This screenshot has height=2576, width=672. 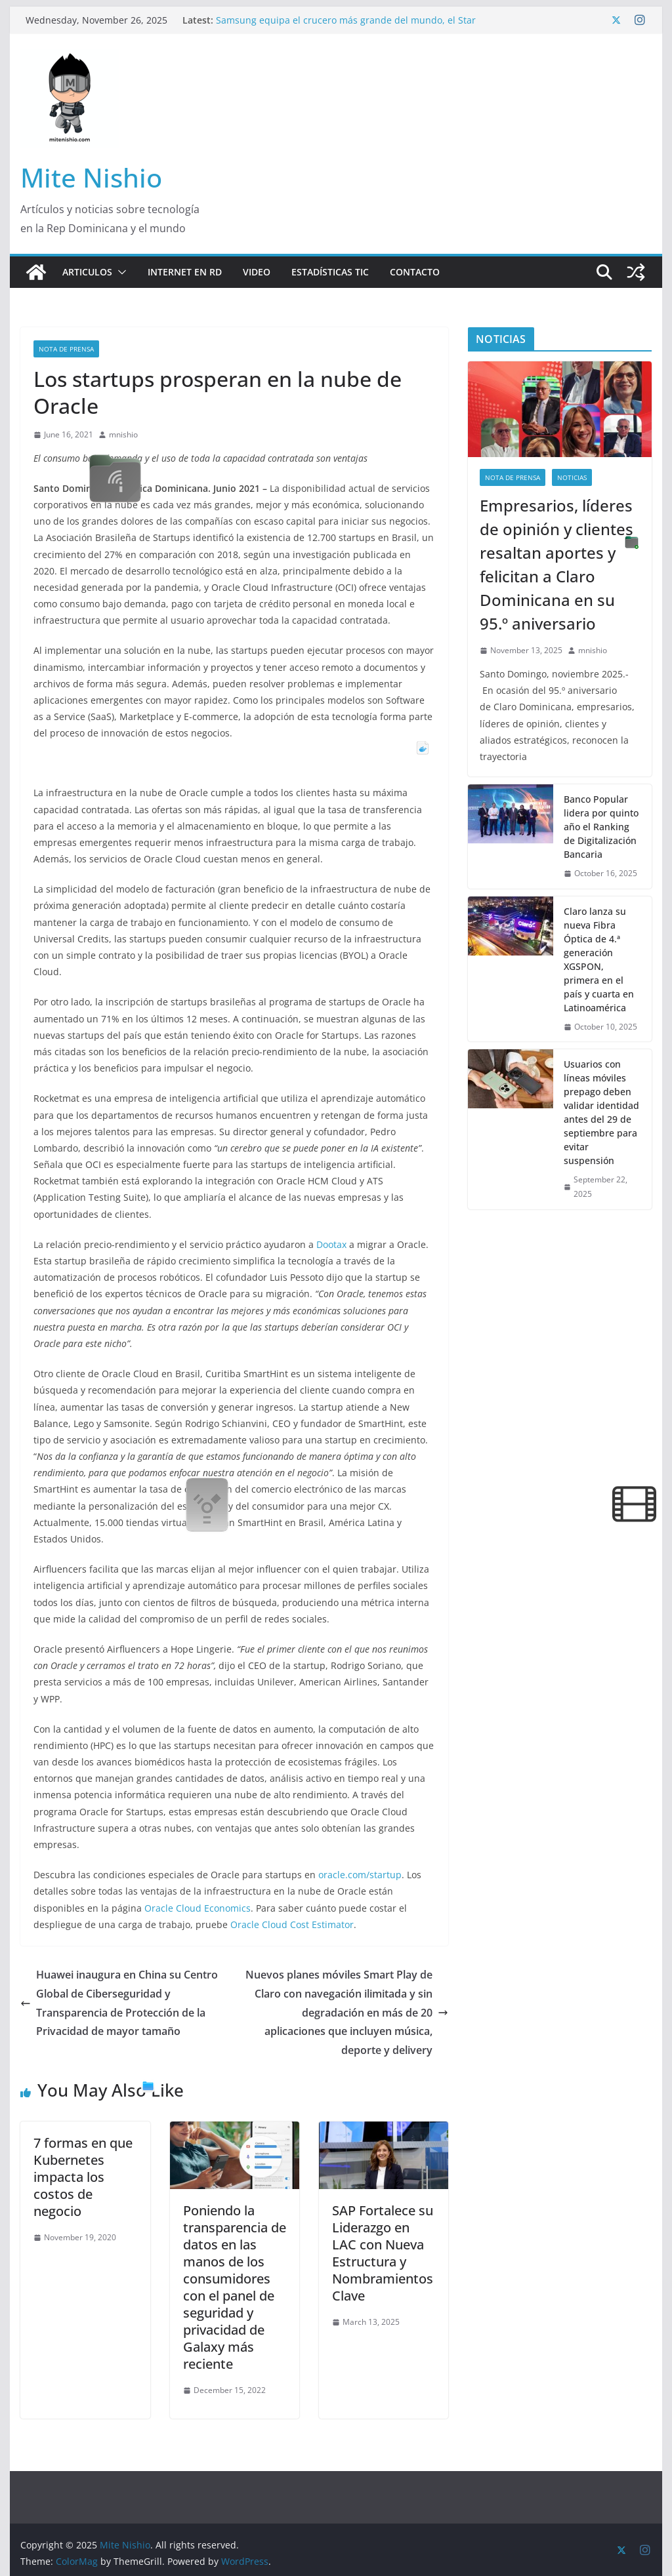 What do you see at coordinates (148, 2085) in the screenshot?
I see `open the files app` at bounding box center [148, 2085].